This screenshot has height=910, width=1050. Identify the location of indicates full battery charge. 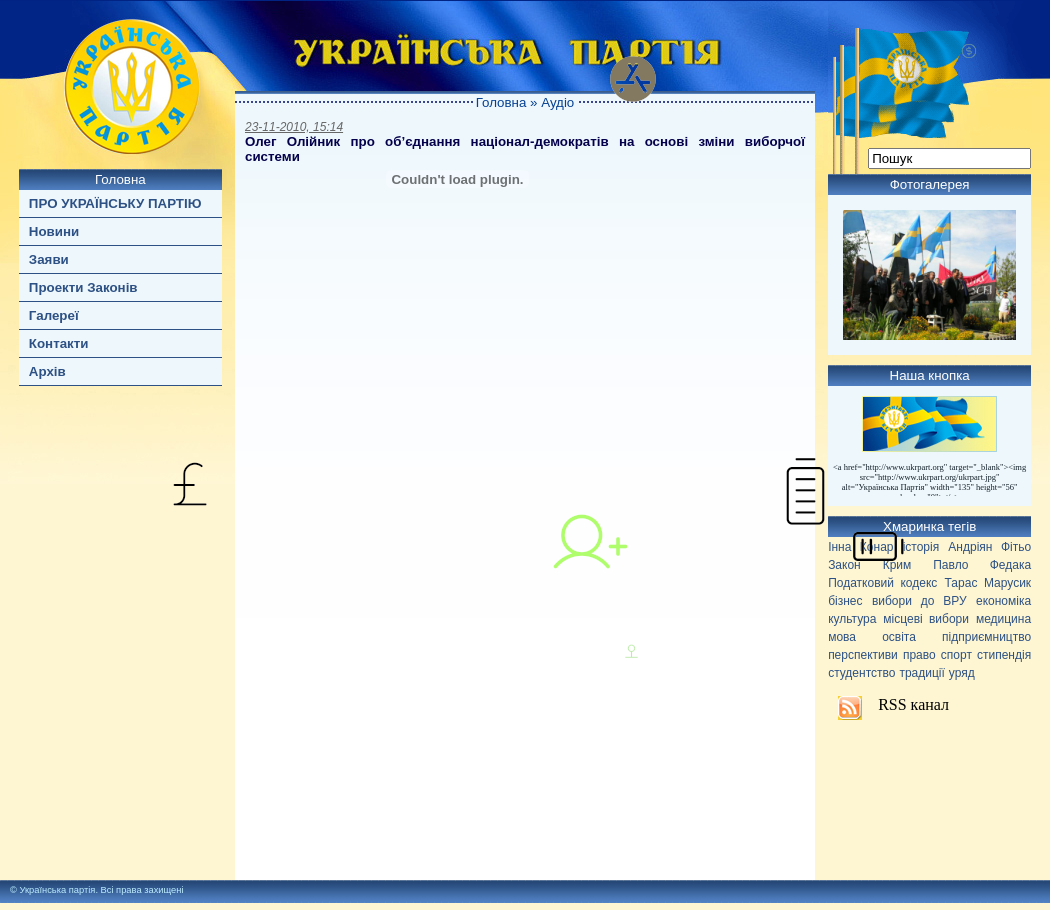
(805, 492).